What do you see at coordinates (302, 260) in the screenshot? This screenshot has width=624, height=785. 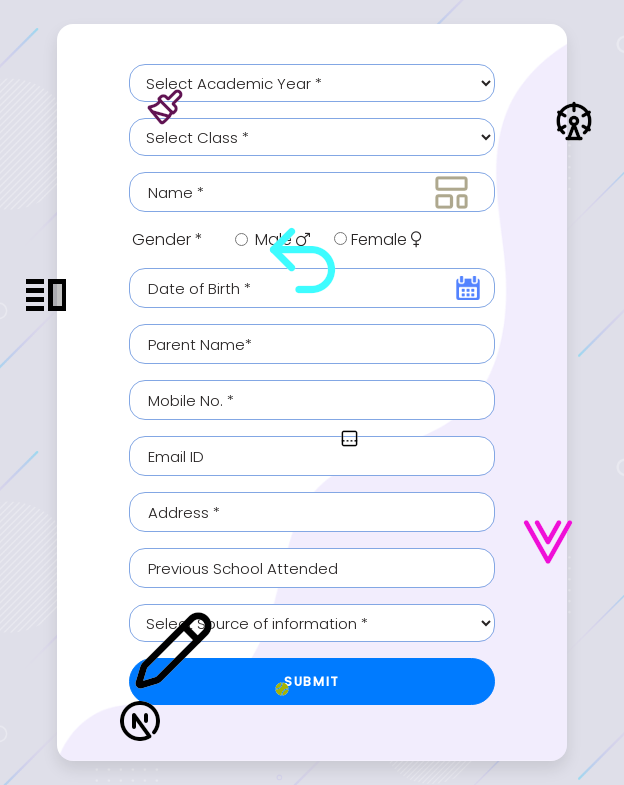 I see `undo the last action` at bounding box center [302, 260].